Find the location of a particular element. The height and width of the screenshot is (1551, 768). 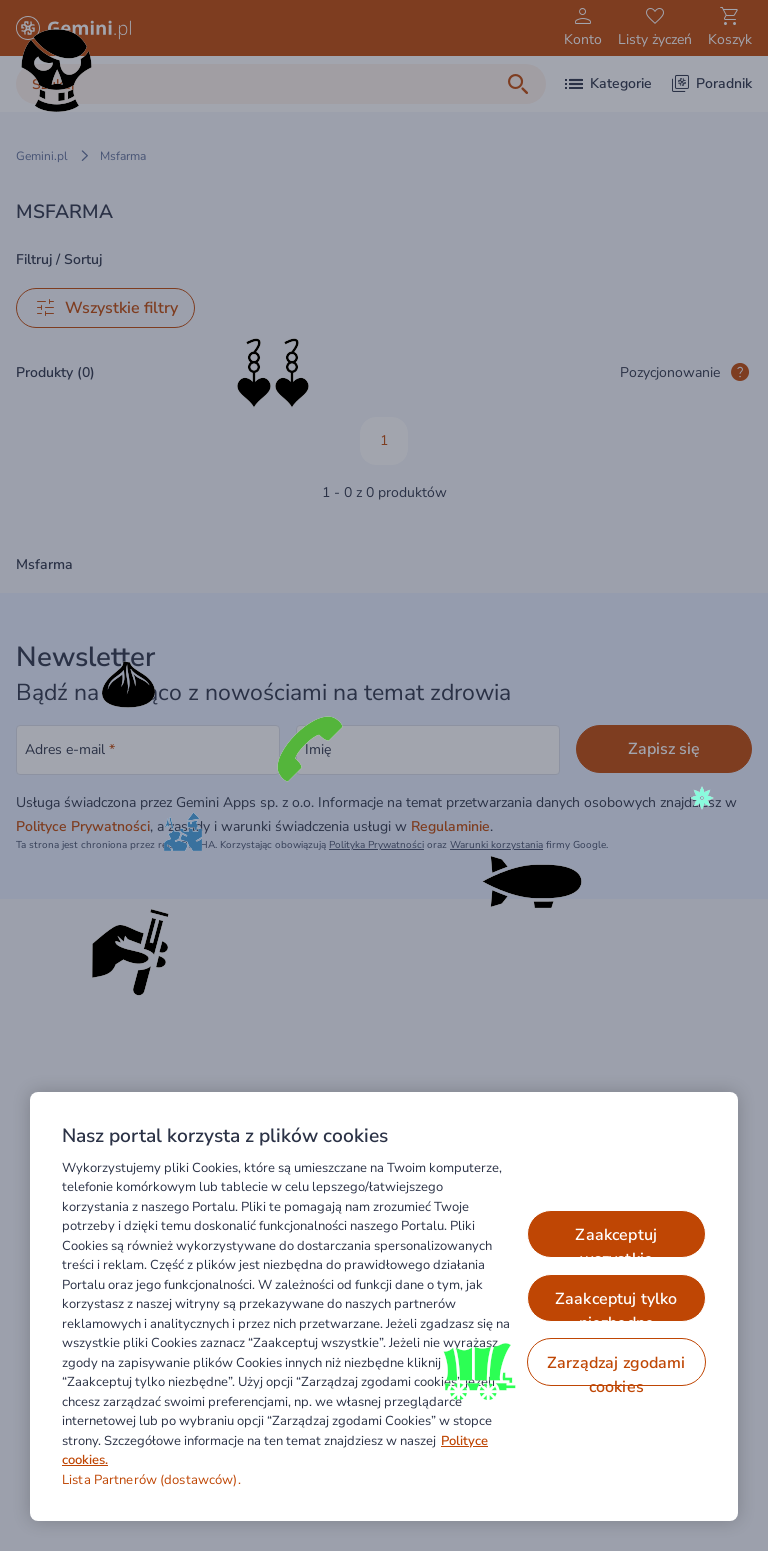

decorative badge or achievement icon is located at coordinates (702, 798).